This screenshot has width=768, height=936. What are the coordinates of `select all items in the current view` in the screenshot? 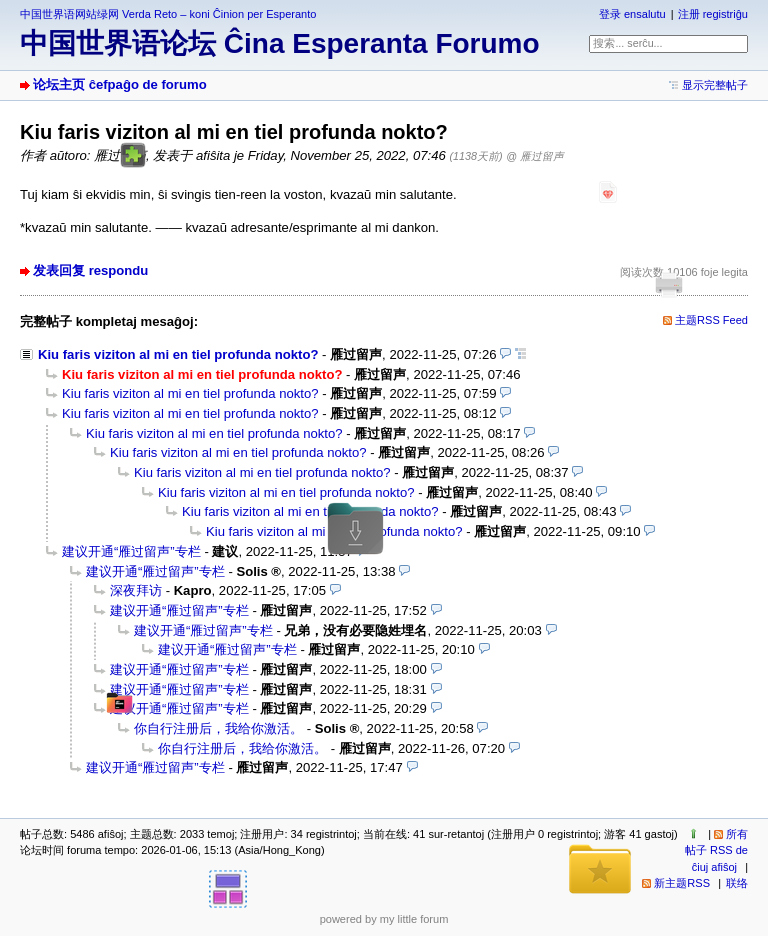 It's located at (228, 889).